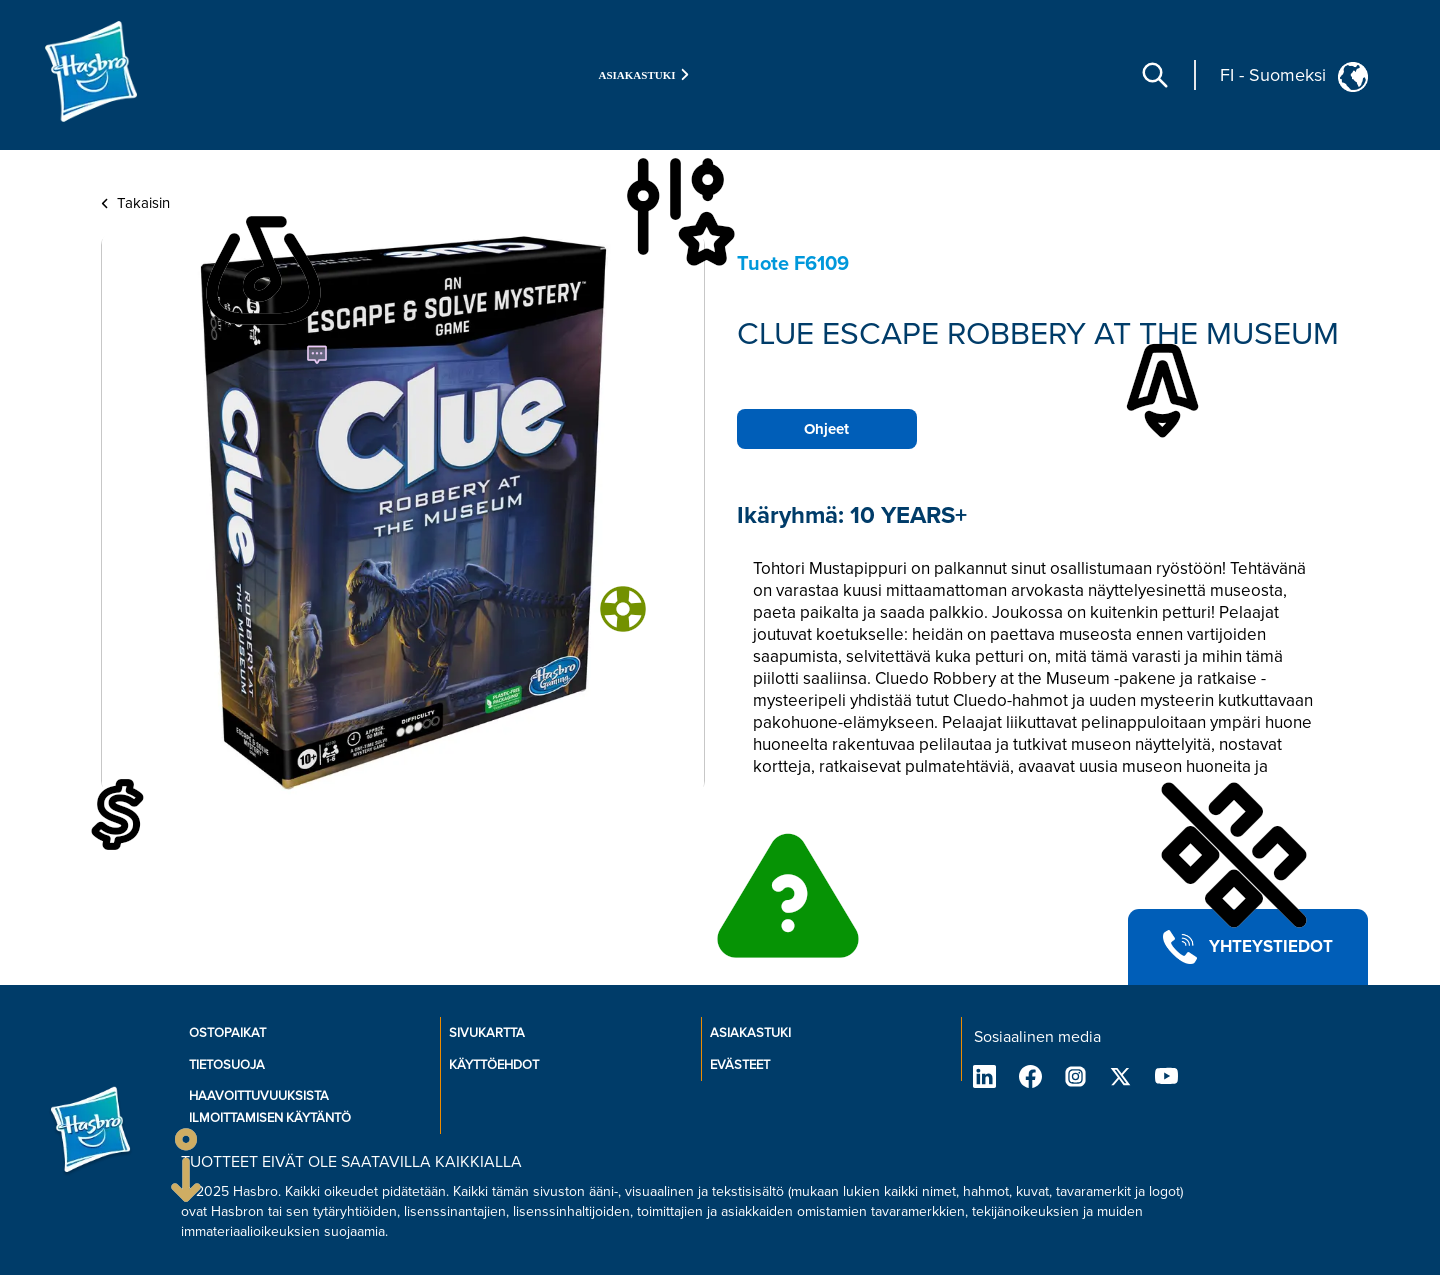  Describe the element at coordinates (1162, 388) in the screenshot. I see `astro framework logo` at that location.